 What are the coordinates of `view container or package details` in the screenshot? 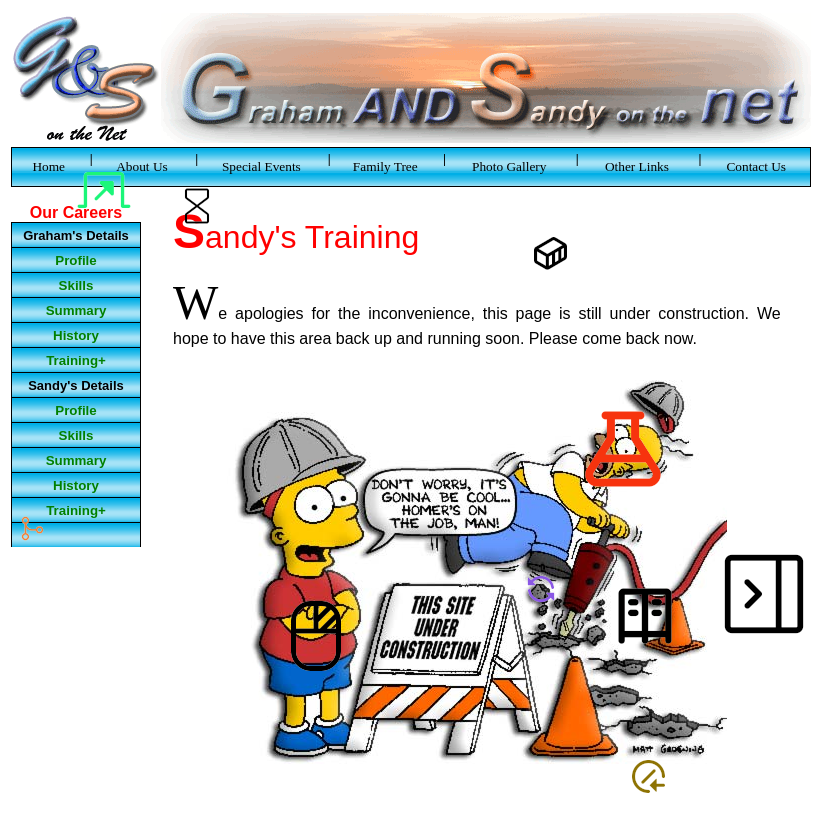 It's located at (550, 253).